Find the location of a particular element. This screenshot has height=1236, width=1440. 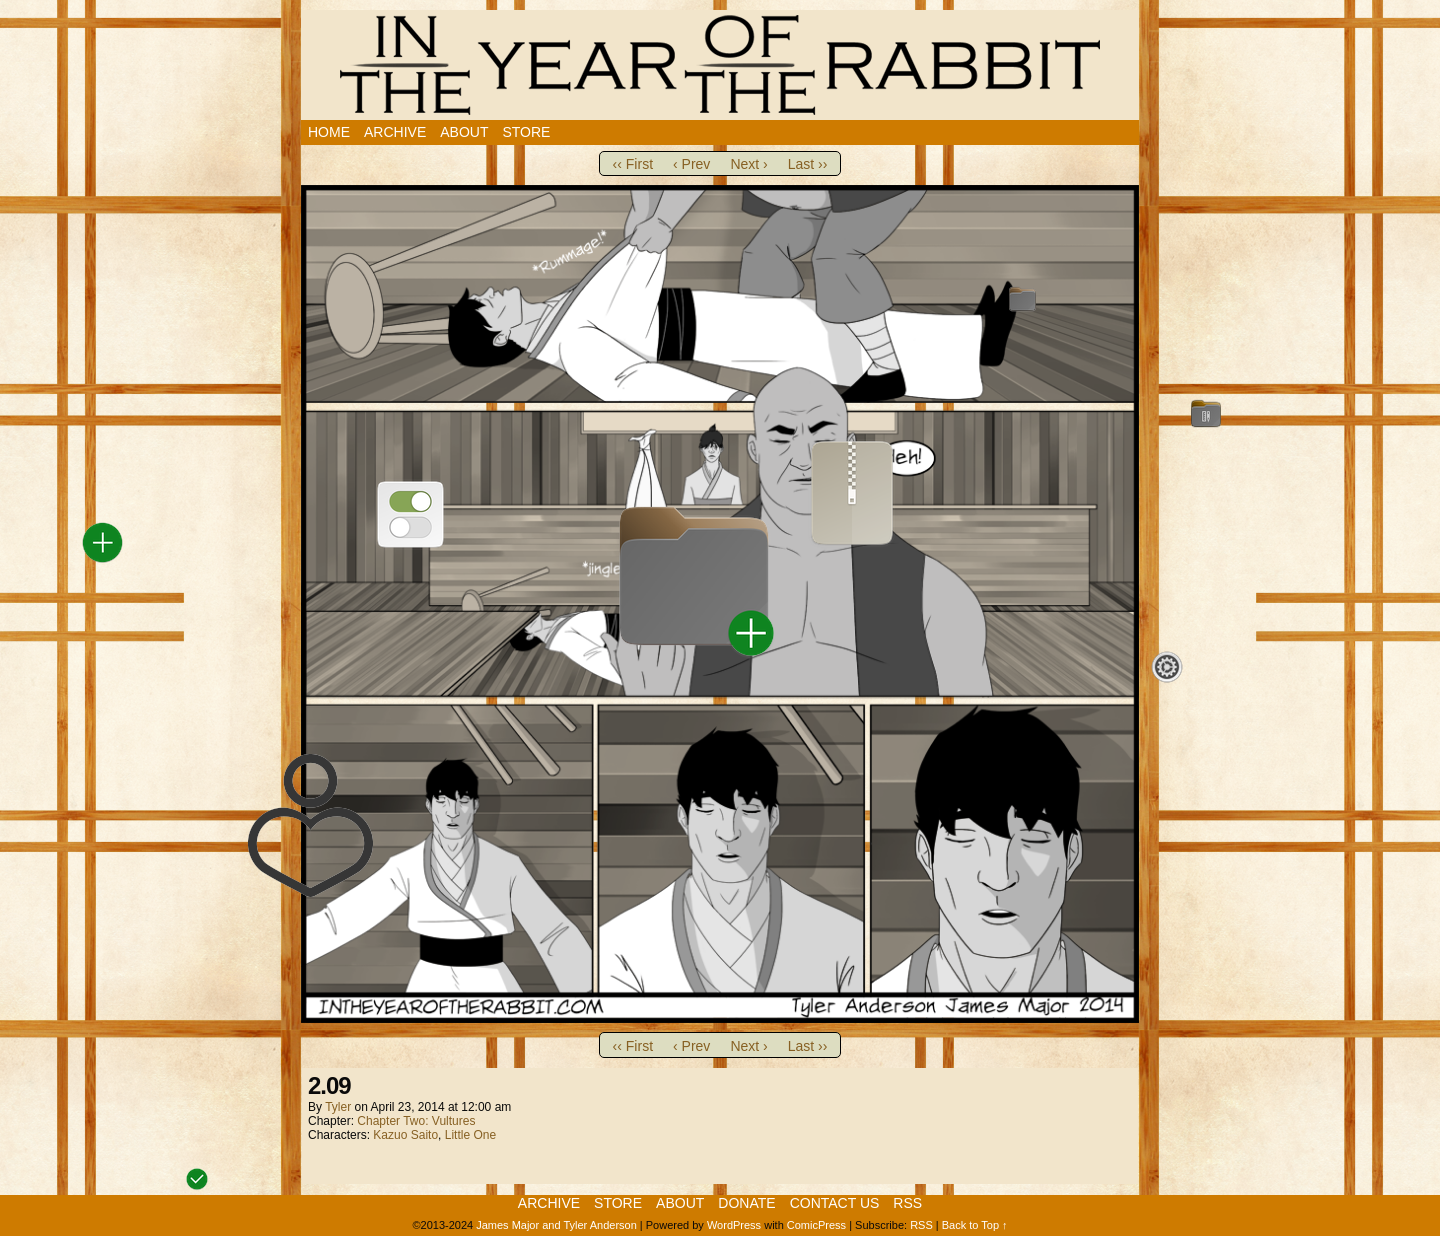

add a new item to a list is located at coordinates (102, 542).